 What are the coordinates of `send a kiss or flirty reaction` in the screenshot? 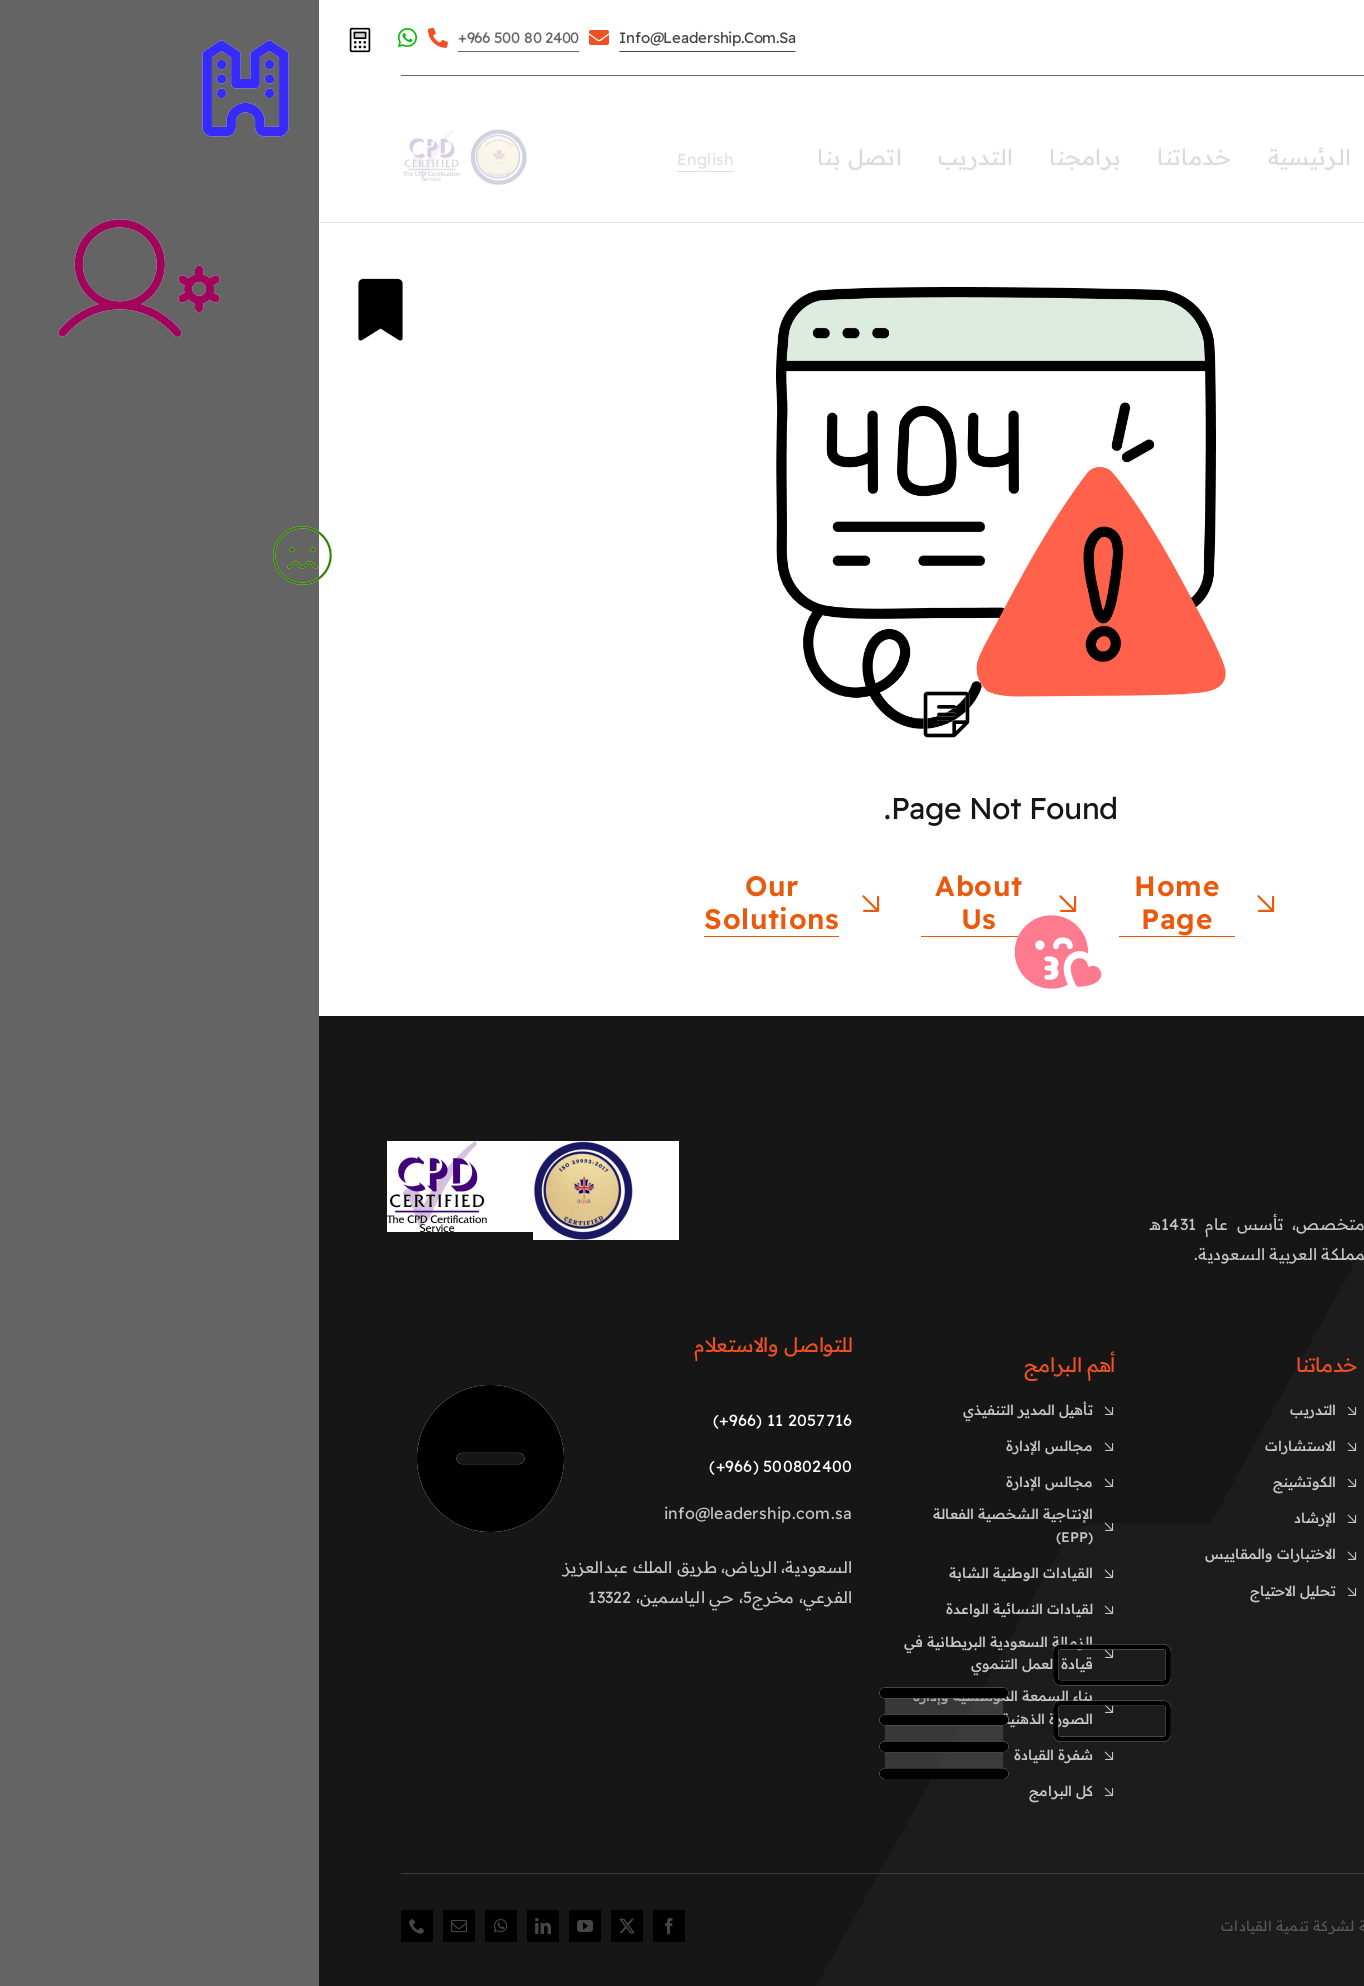 It's located at (1056, 952).